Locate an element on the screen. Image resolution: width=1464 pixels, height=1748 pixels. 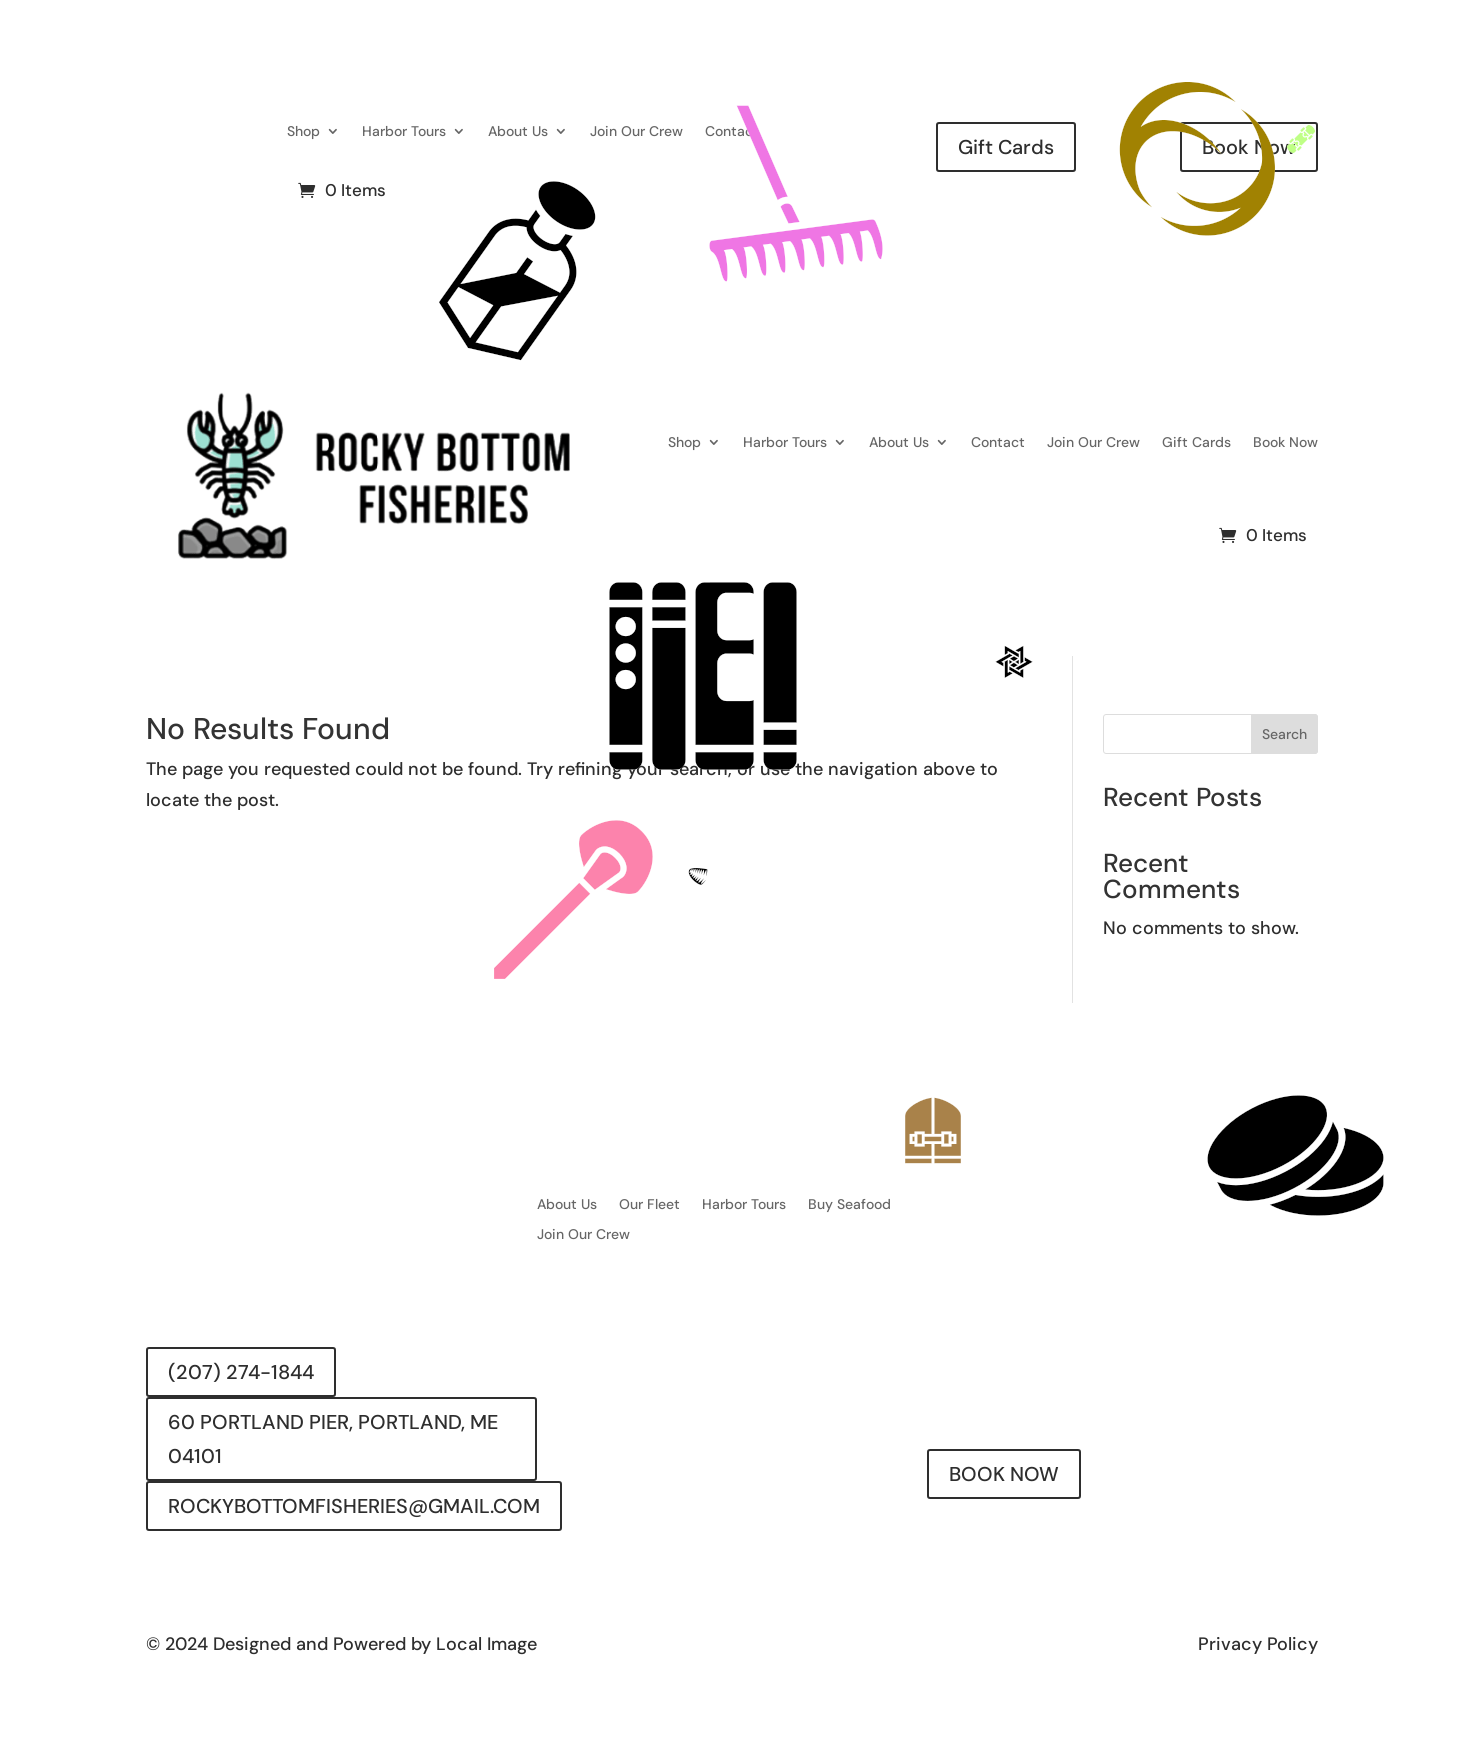
access your library or book collection is located at coordinates (703, 676).